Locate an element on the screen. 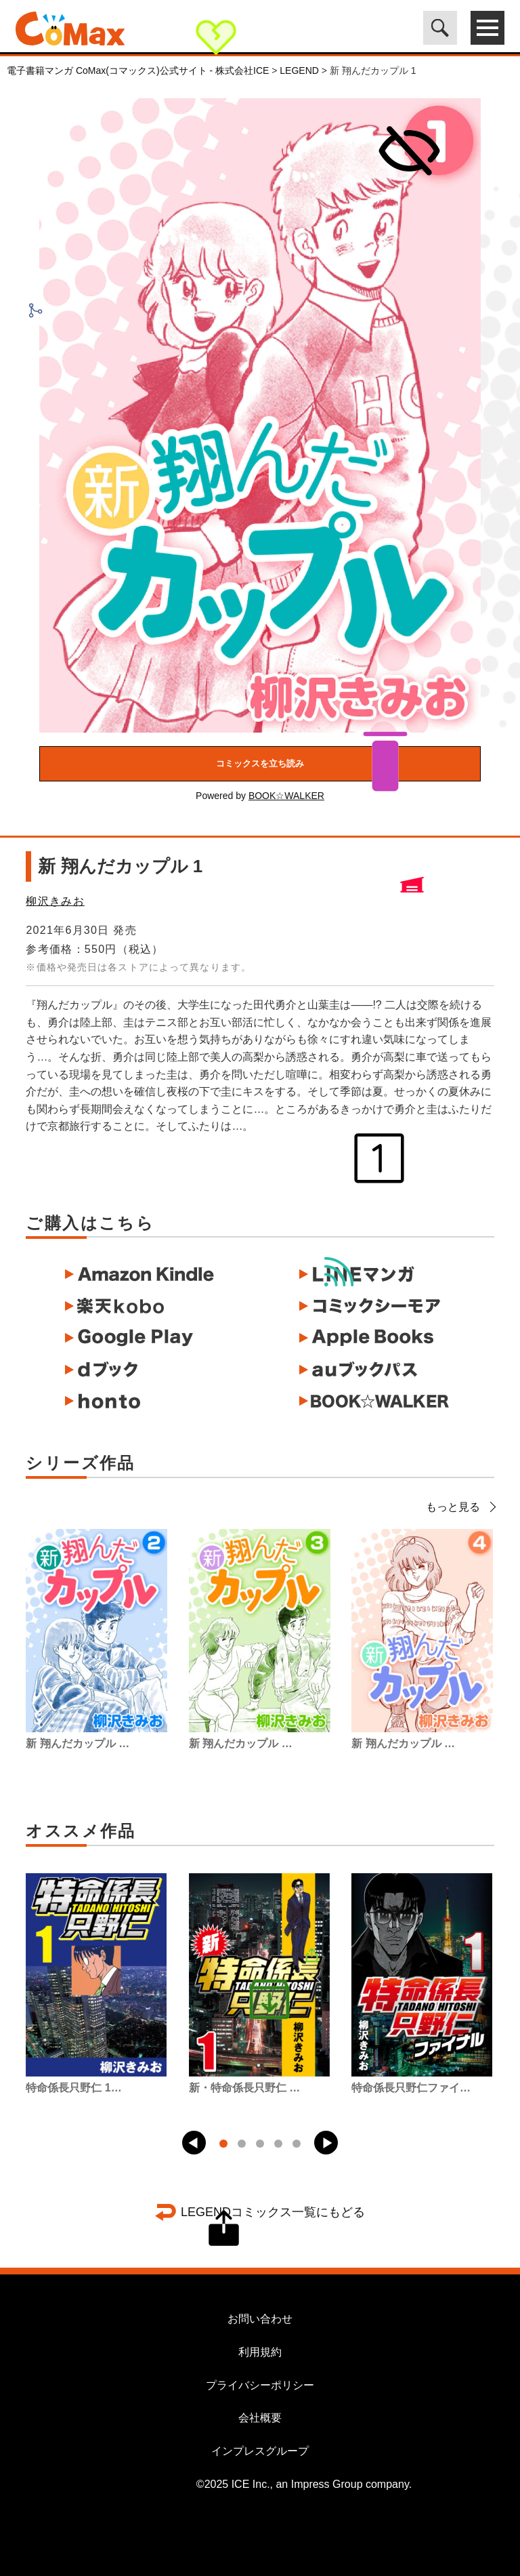 This screenshot has width=520, height=2576. export or share content to another app is located at coordinates (311, 1955).